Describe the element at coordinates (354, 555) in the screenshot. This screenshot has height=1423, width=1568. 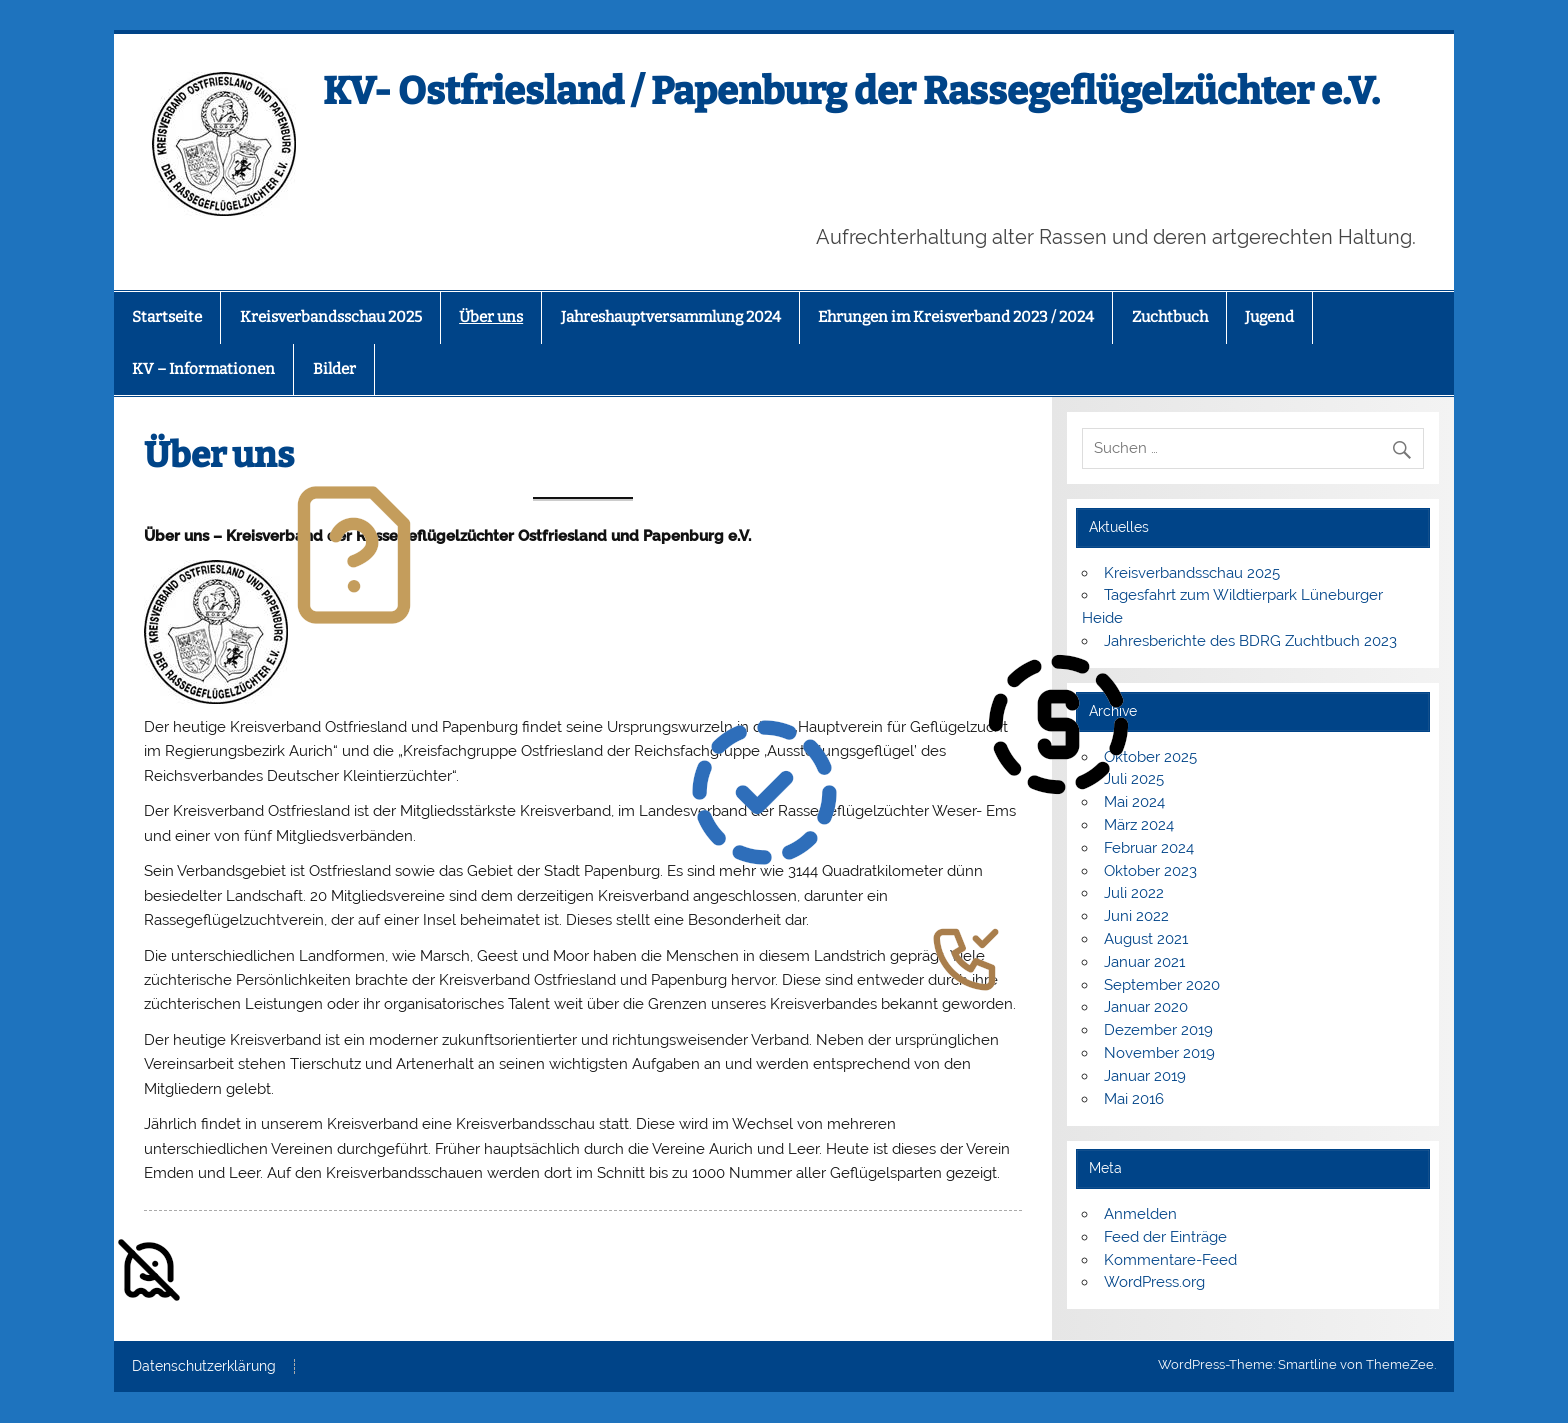
I see `unknown or unrecognized file type` at that location.